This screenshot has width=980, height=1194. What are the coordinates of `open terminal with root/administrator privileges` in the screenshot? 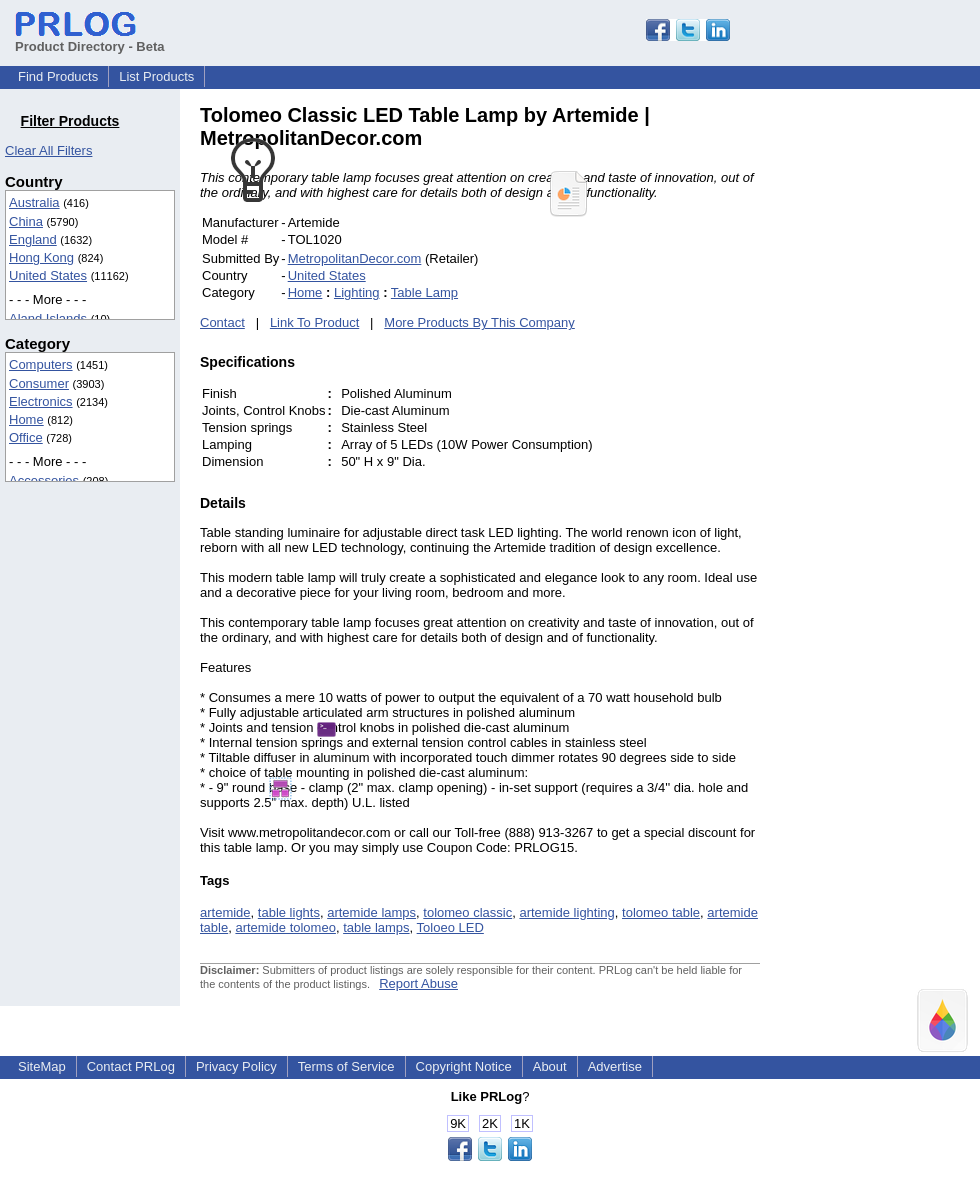 It's located at (326, 729).